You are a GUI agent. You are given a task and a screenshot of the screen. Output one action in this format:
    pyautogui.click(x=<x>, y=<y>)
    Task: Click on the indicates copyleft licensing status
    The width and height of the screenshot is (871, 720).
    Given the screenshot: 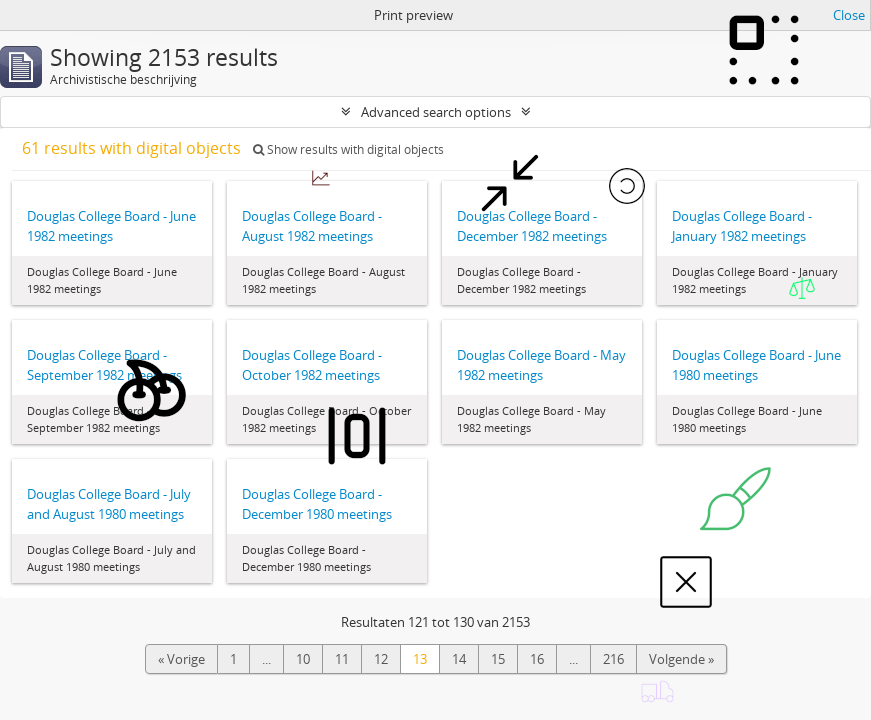 What is the action you would take?
    pyautogui.click(x=627, y=186)
    